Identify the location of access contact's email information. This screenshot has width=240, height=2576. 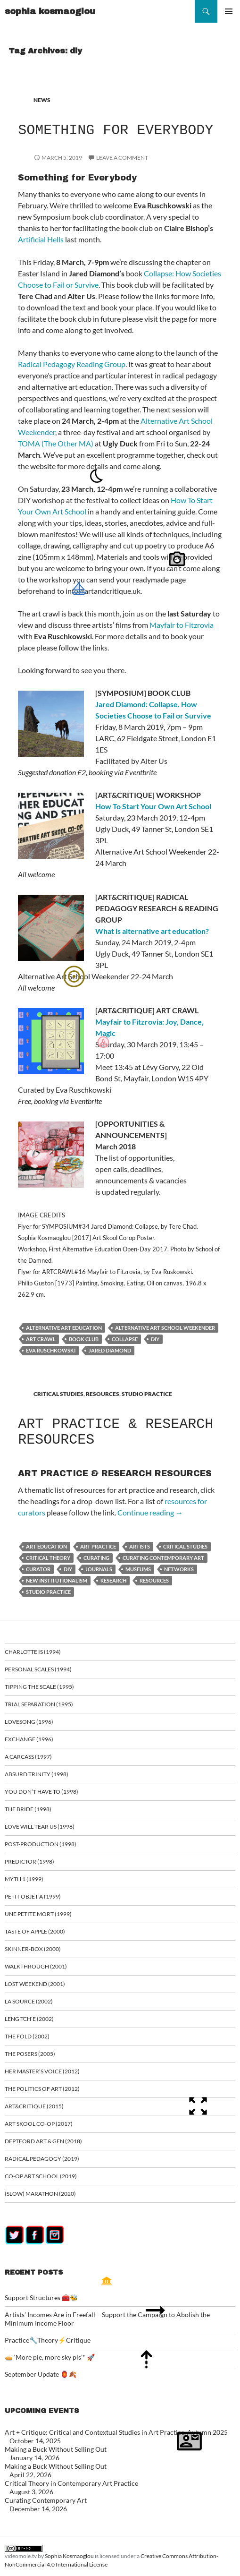
(189, 2441).